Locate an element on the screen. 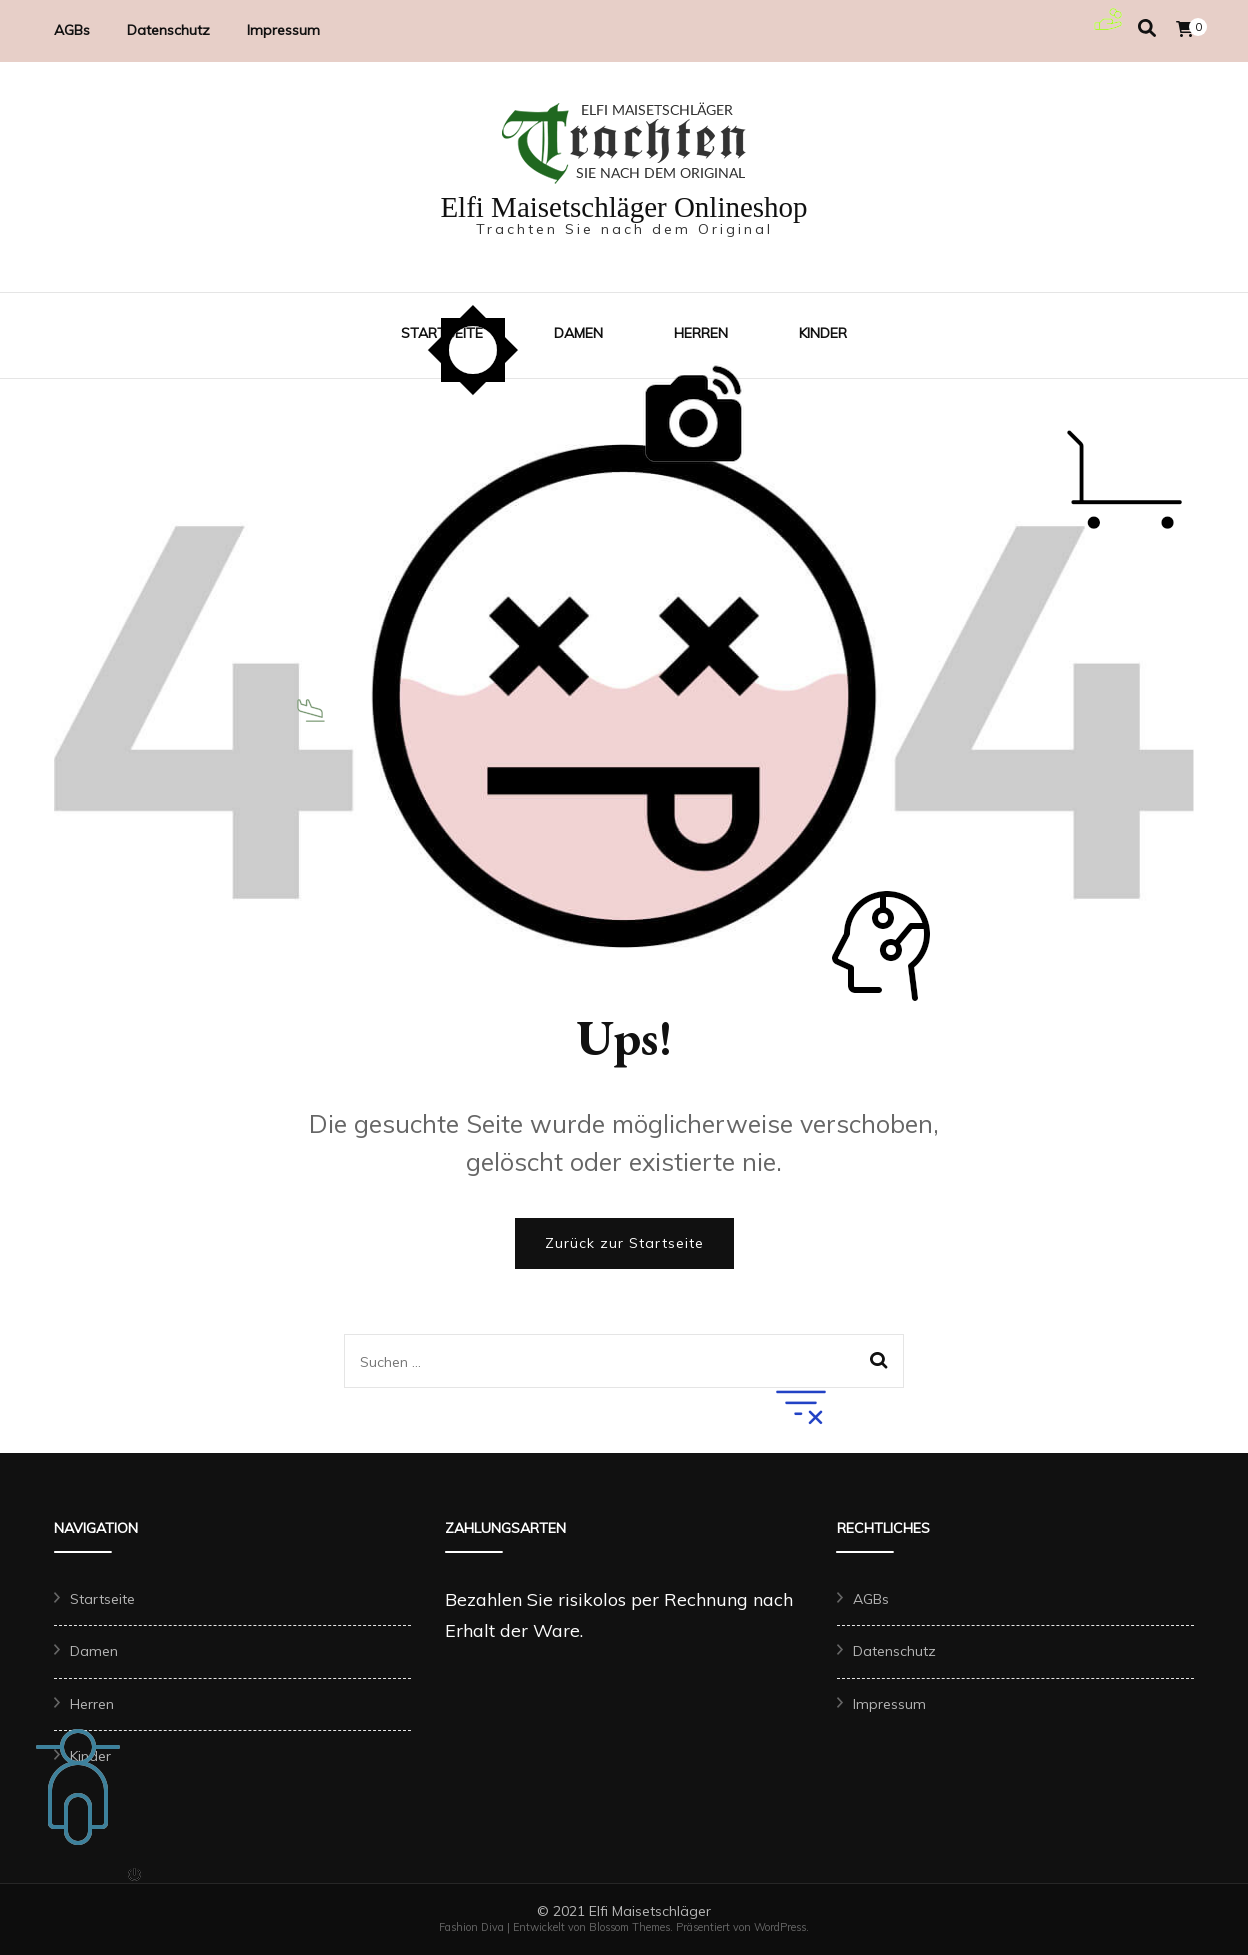 Image resolution: width=1248 pixels, height=1955 pixels. access AI or machine learning features is located at coordinates (883, 946).